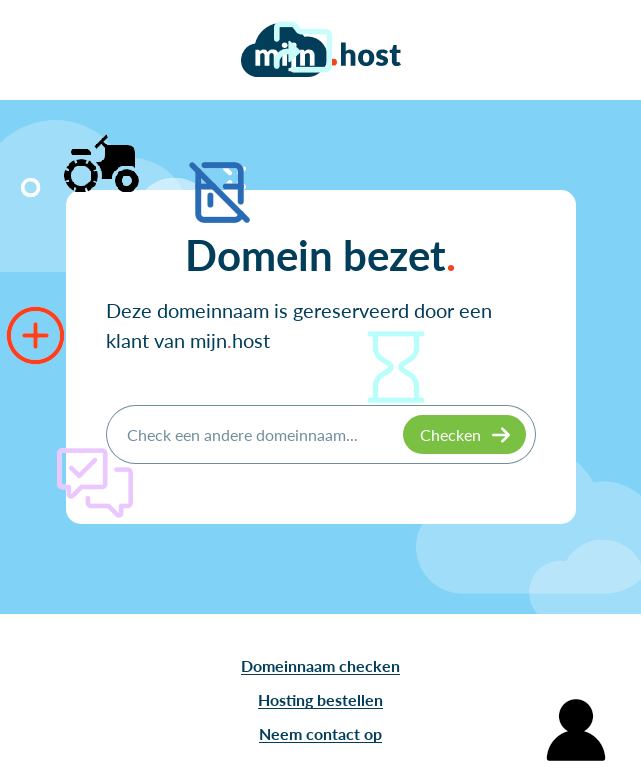  What do you see at coordinates (35, 335) in the screenshot?
I see `add a new item` at bounding box center [35, 335].